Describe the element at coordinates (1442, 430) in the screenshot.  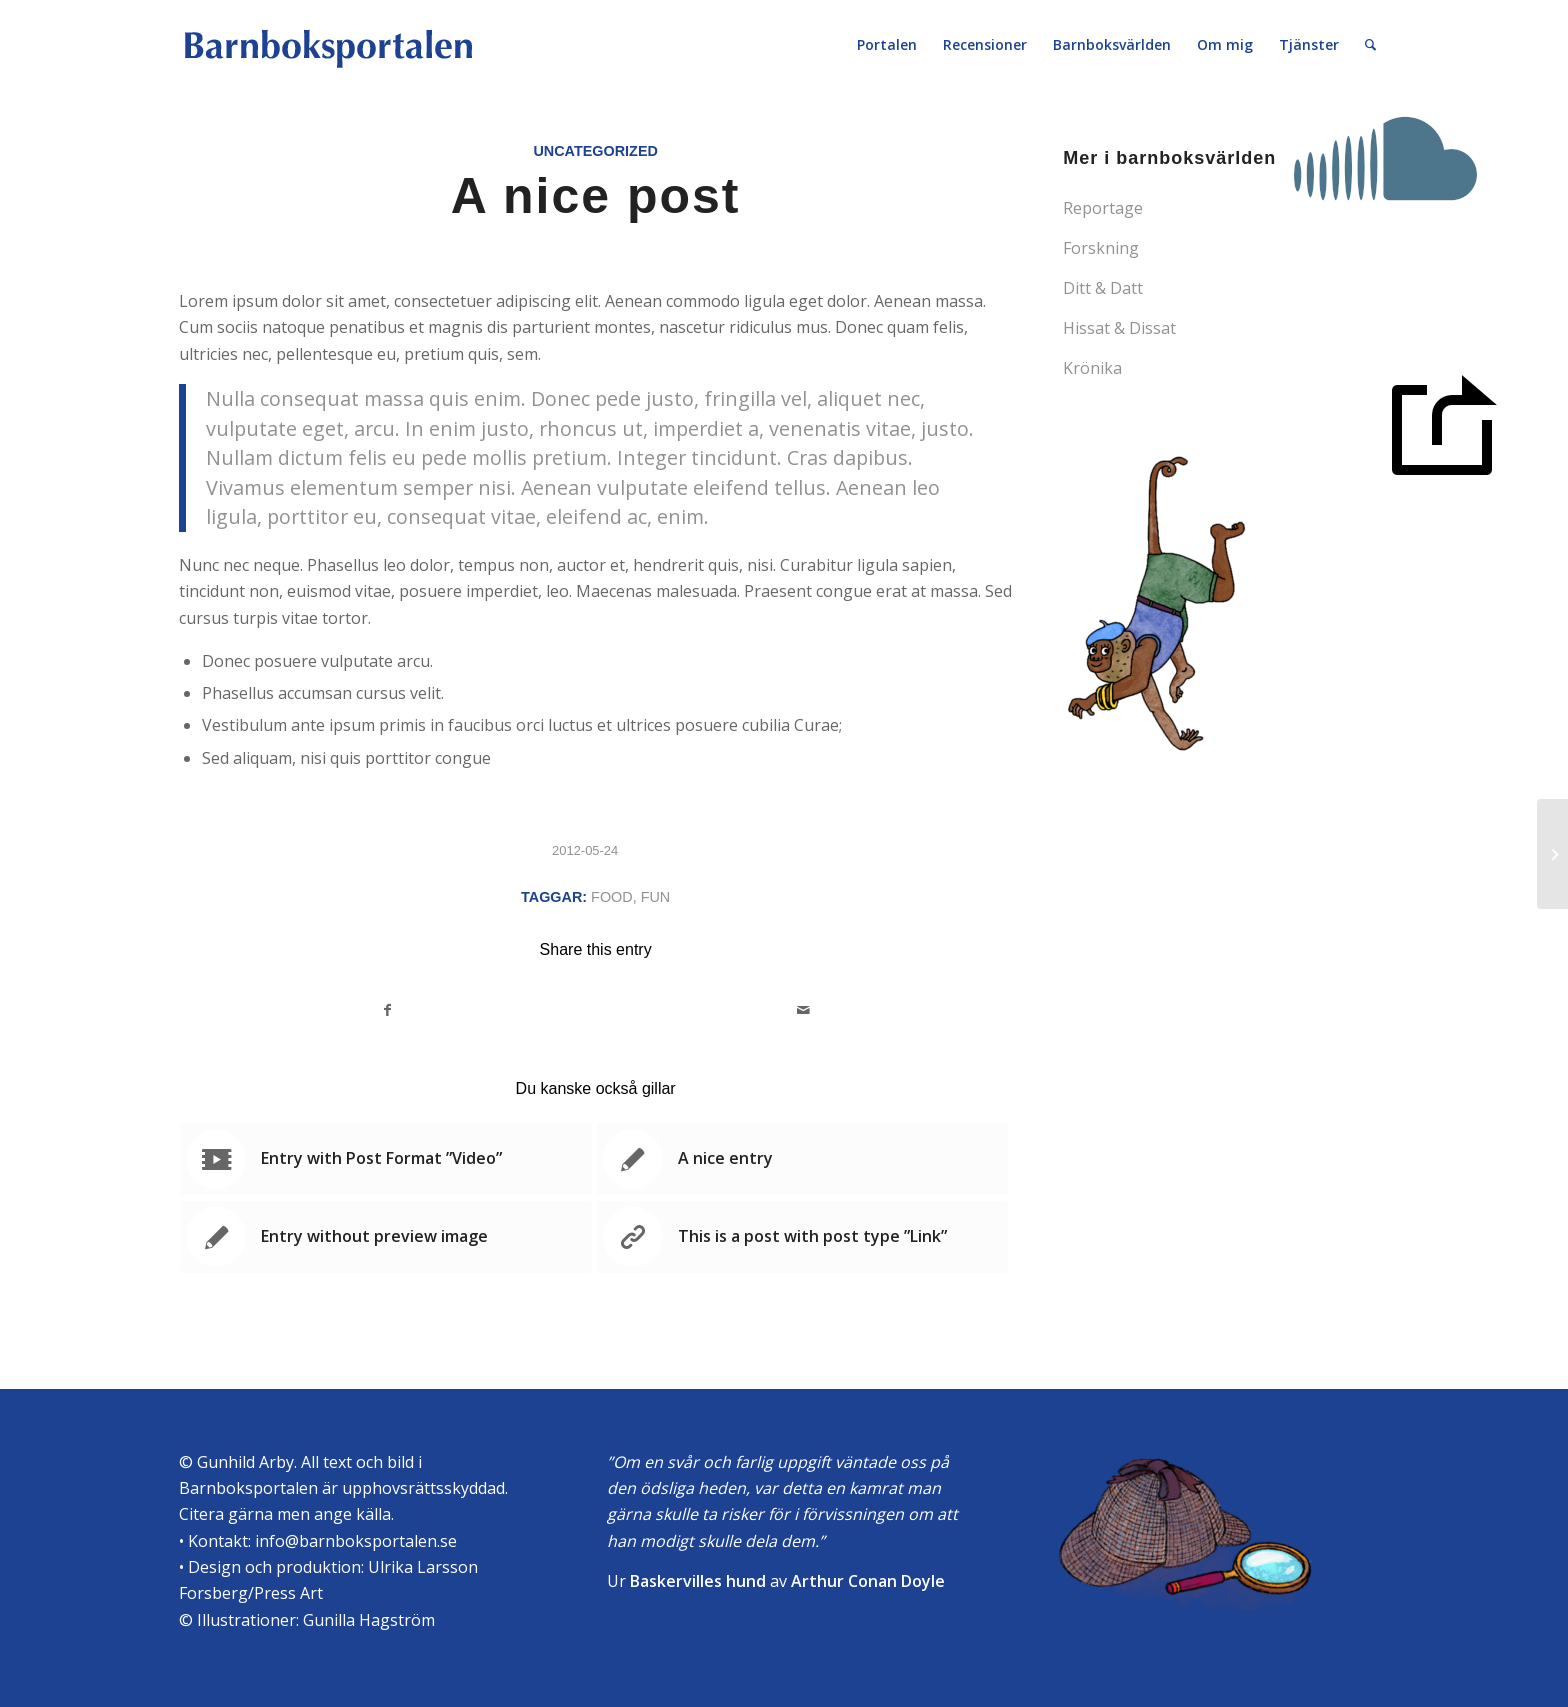
I see `share content to another app or platform` at that location.